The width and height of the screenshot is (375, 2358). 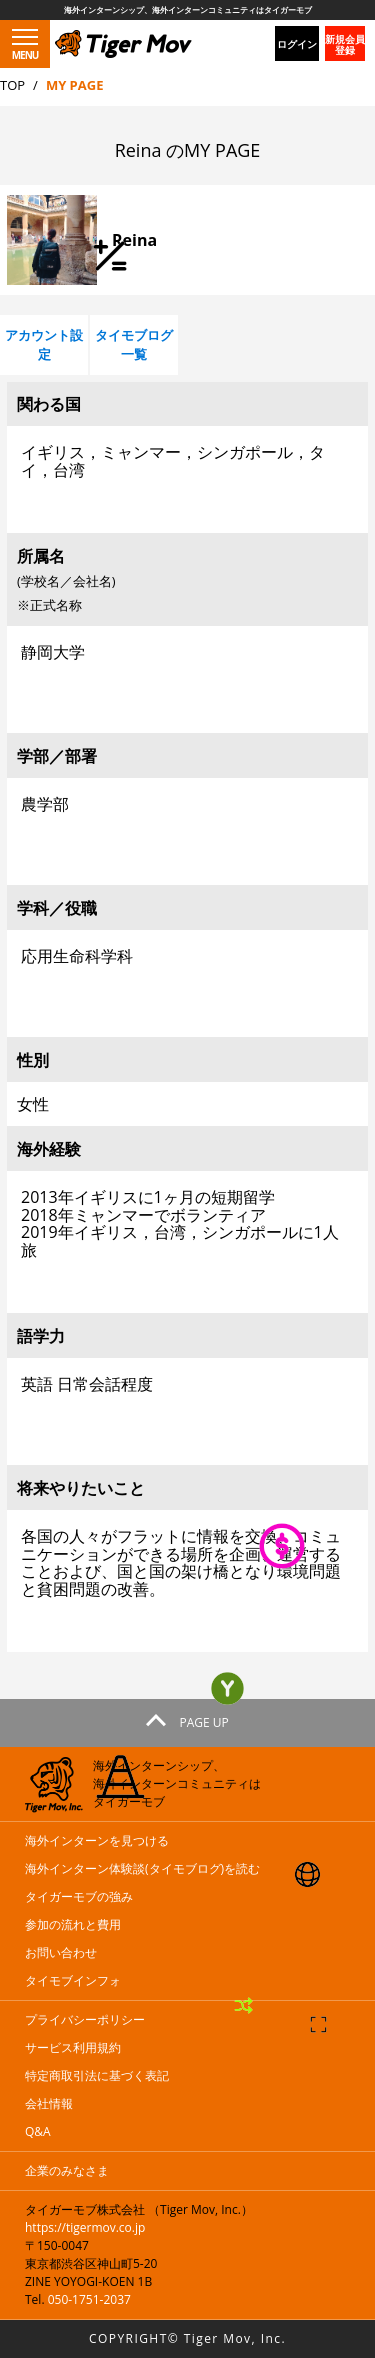 What do you see at coordinates (282, 1546) in the screenshot?
I see `indicates a paid or premium feature` at bounding box center [282, 1546].